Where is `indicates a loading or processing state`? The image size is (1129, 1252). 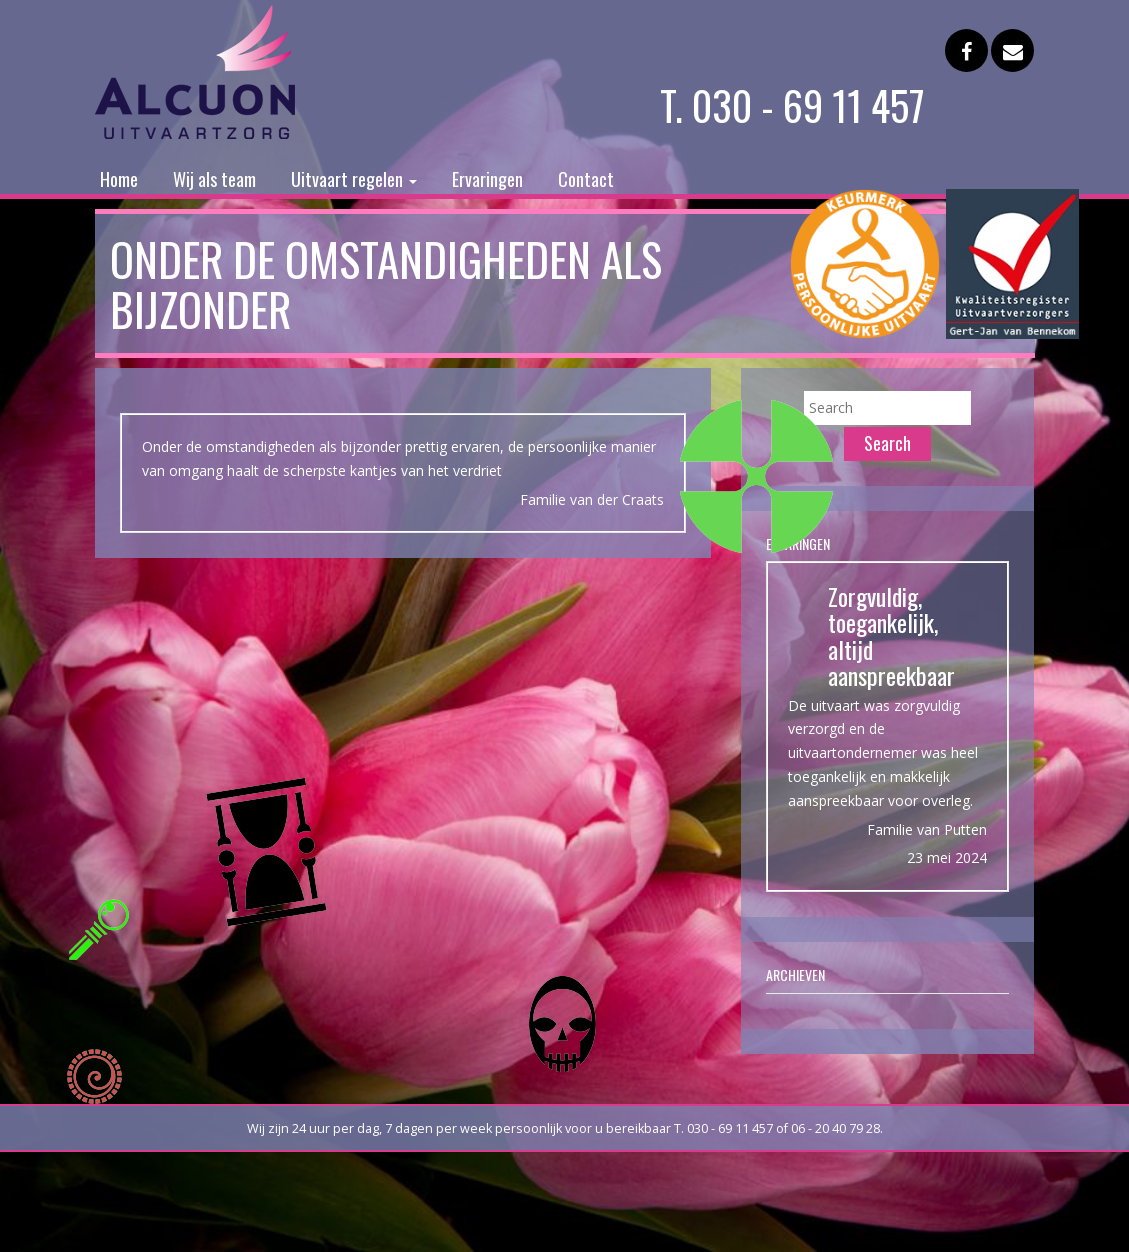 indicates a loading or processing state is located at coordinates (94, 1076).